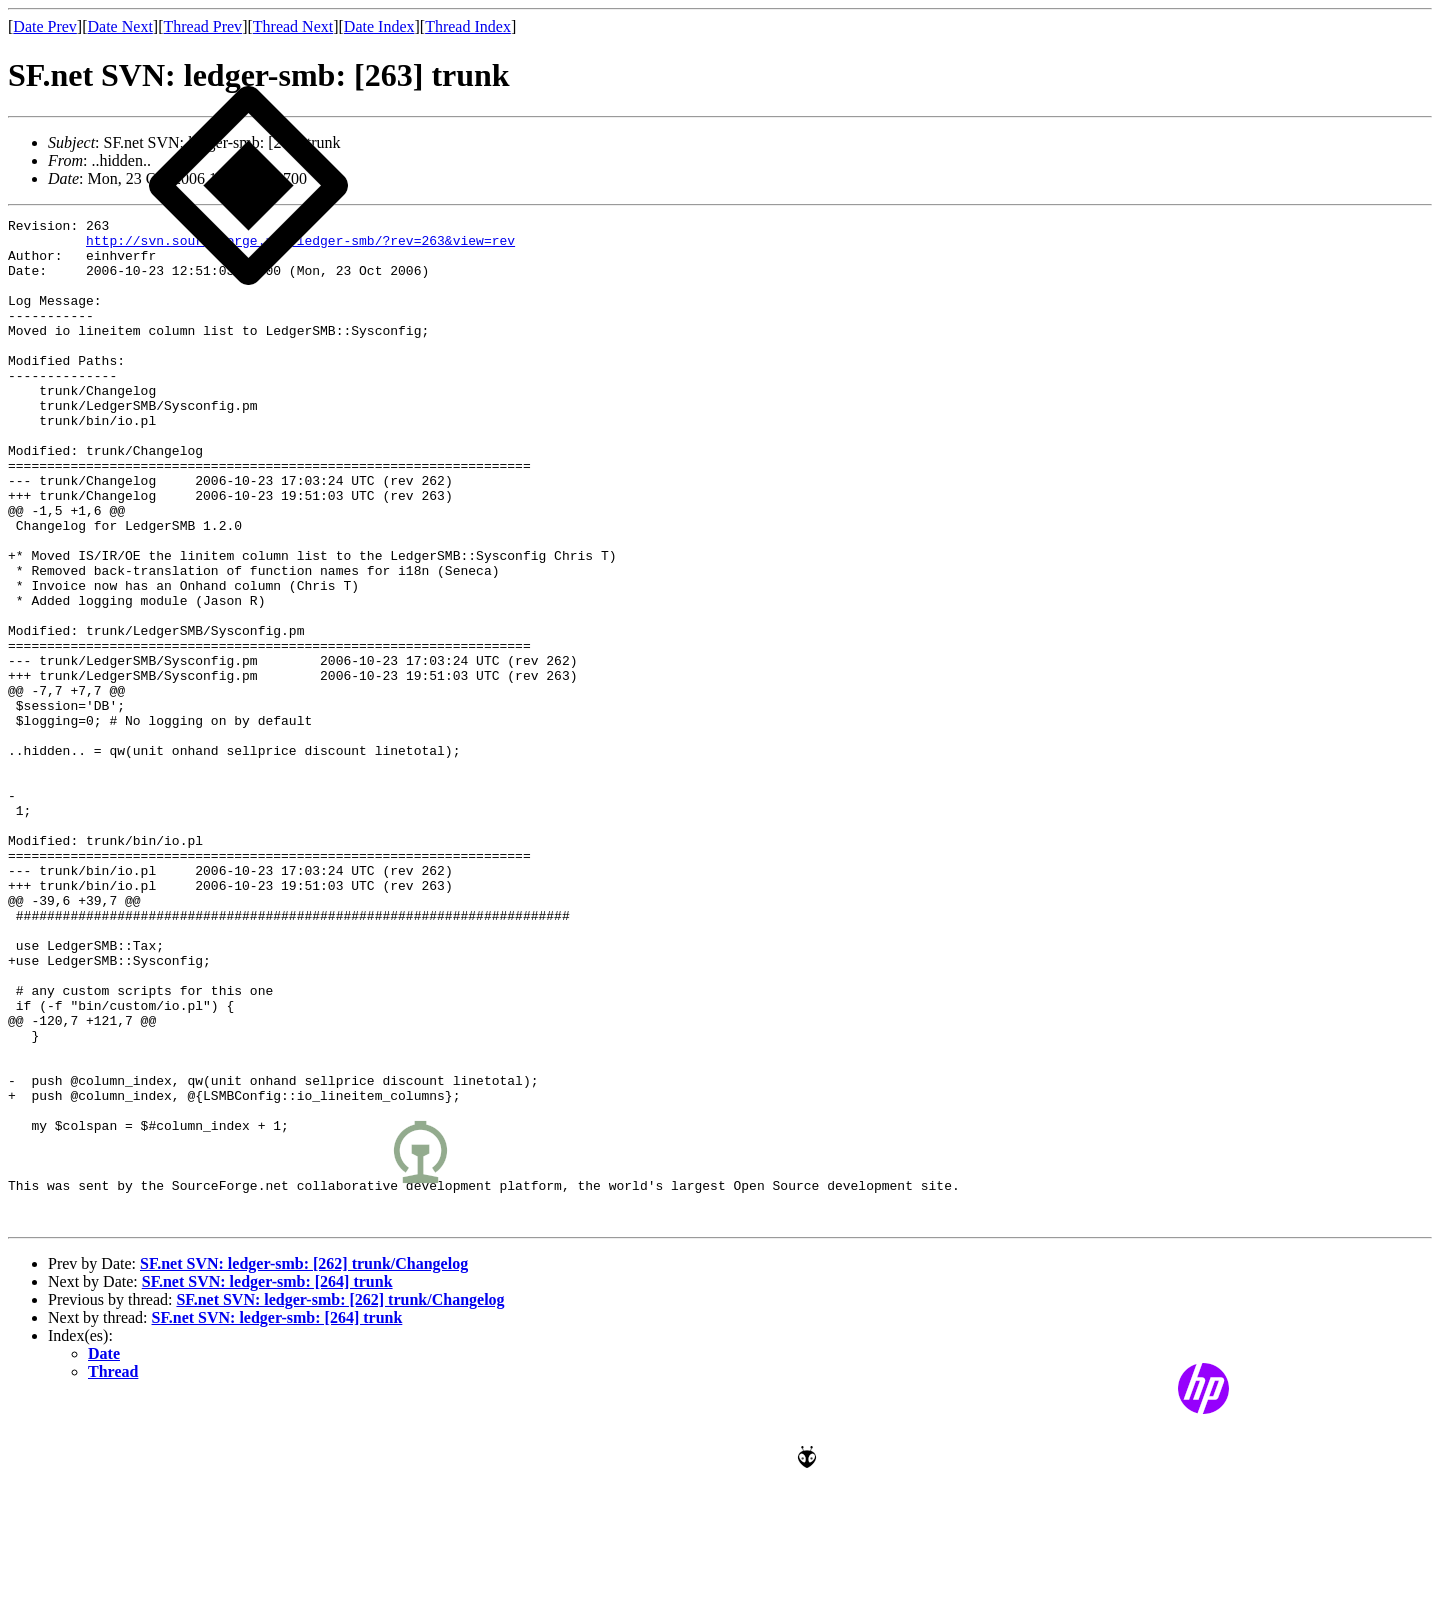  What do you see at coordinates (420, 1153) in the screenshot?
I see `china railway logo` at bounding box center [420, 1153].